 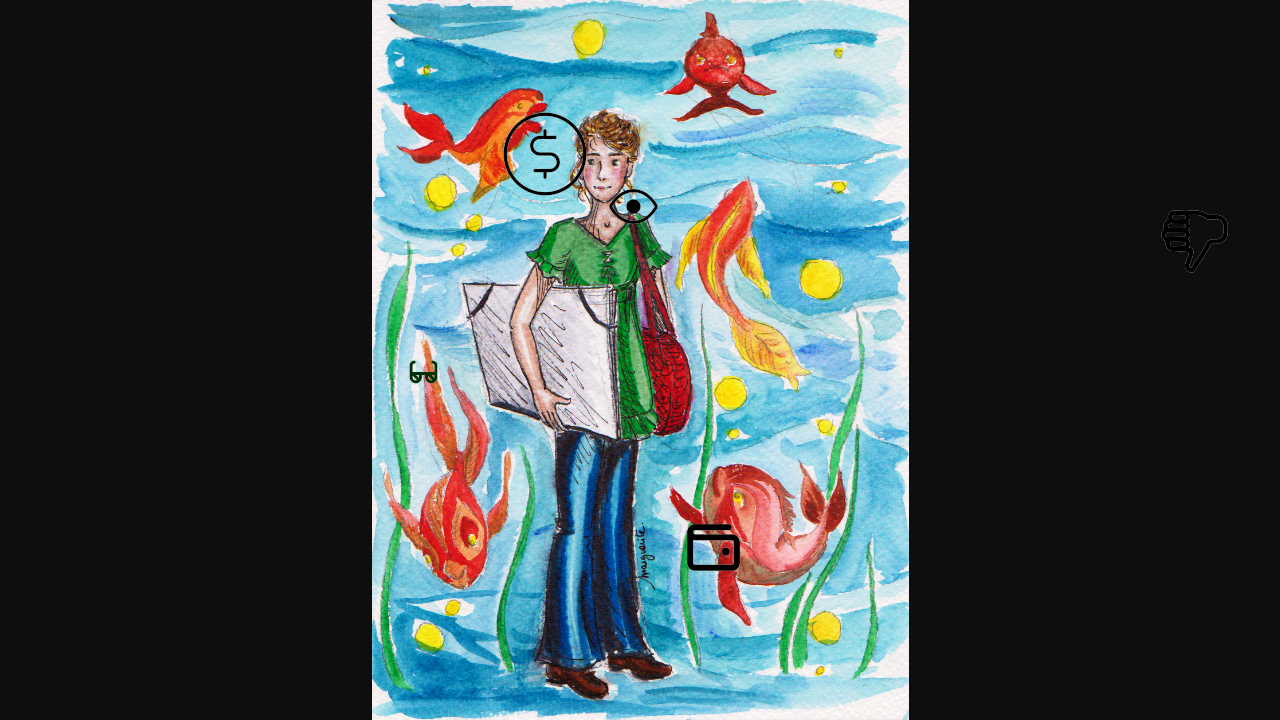 What do you see at coordinates (423, 372) in the screenshot?
I see `toggle cool or casual display mode` at bounding box center [423, 372].